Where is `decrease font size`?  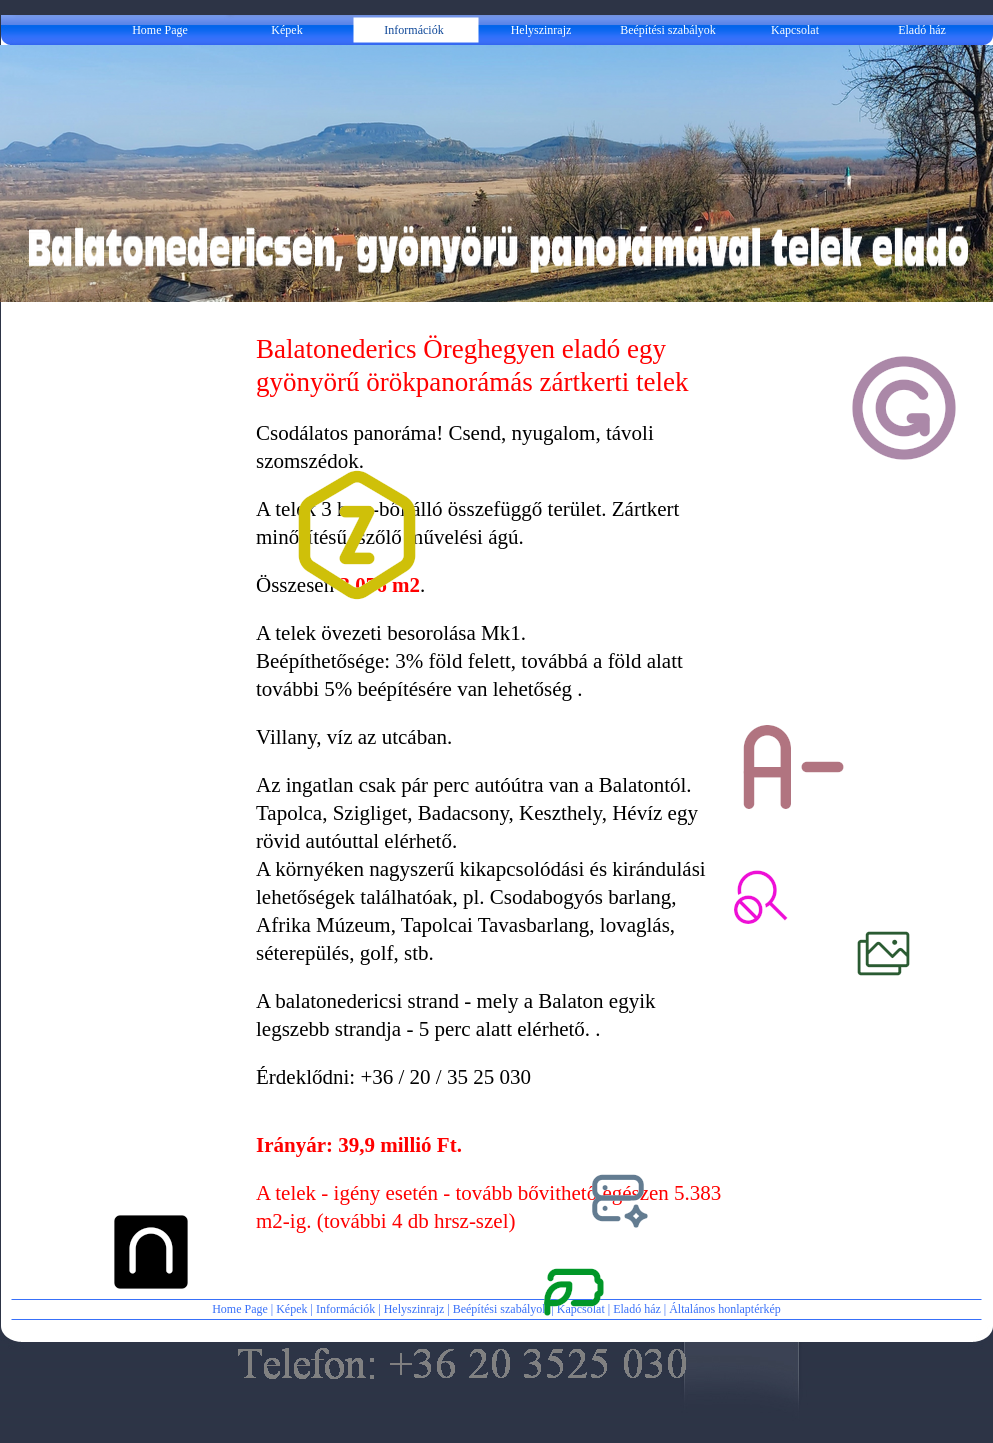 decrease font size is located at coordinates (791, 767).